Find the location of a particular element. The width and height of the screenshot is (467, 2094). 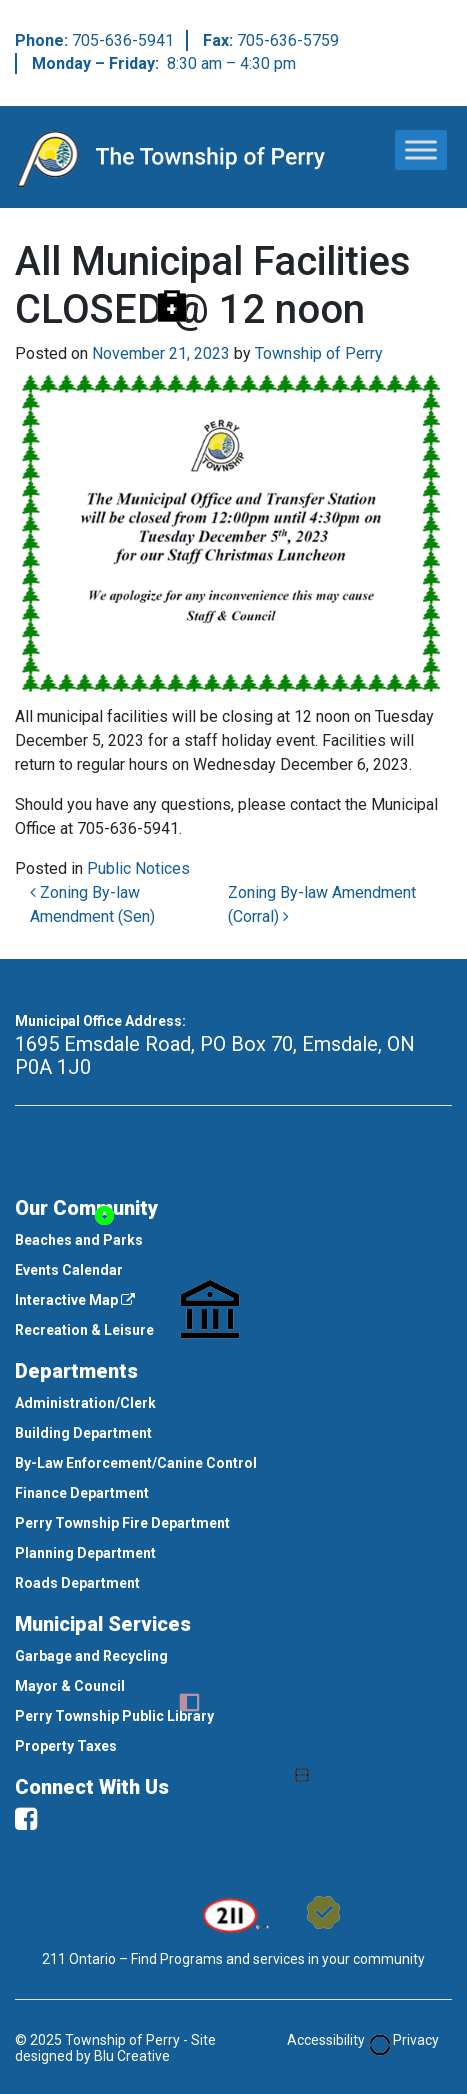

indicates a verified account or profile is located at coordinates (323, 1912).